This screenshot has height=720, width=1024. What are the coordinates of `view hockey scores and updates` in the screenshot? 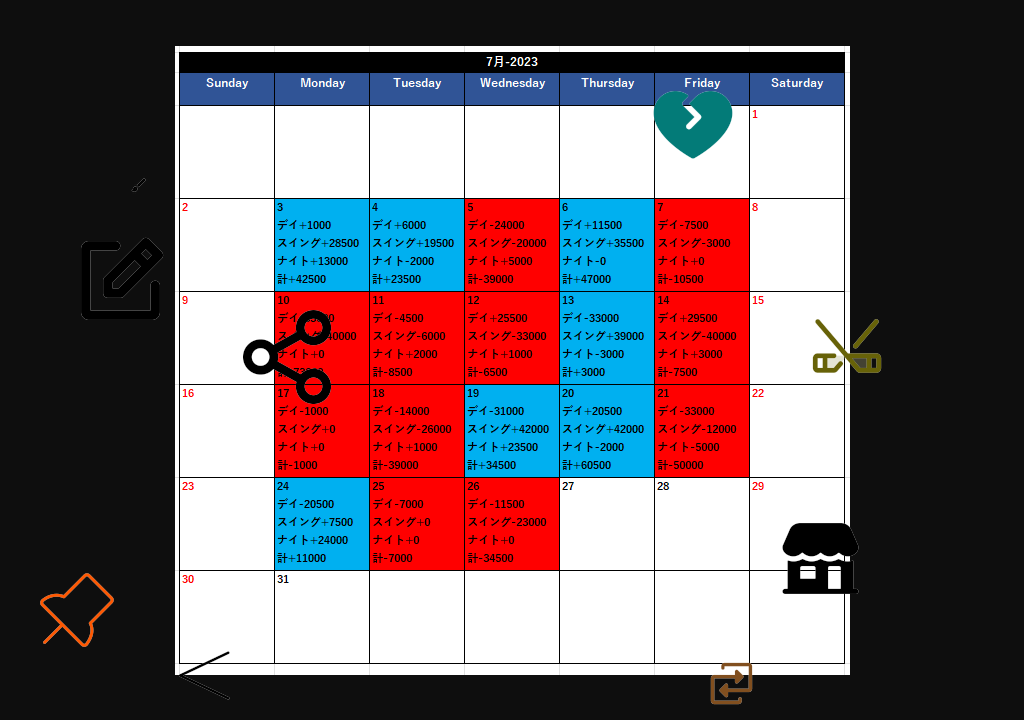 It's located at (847, 346).